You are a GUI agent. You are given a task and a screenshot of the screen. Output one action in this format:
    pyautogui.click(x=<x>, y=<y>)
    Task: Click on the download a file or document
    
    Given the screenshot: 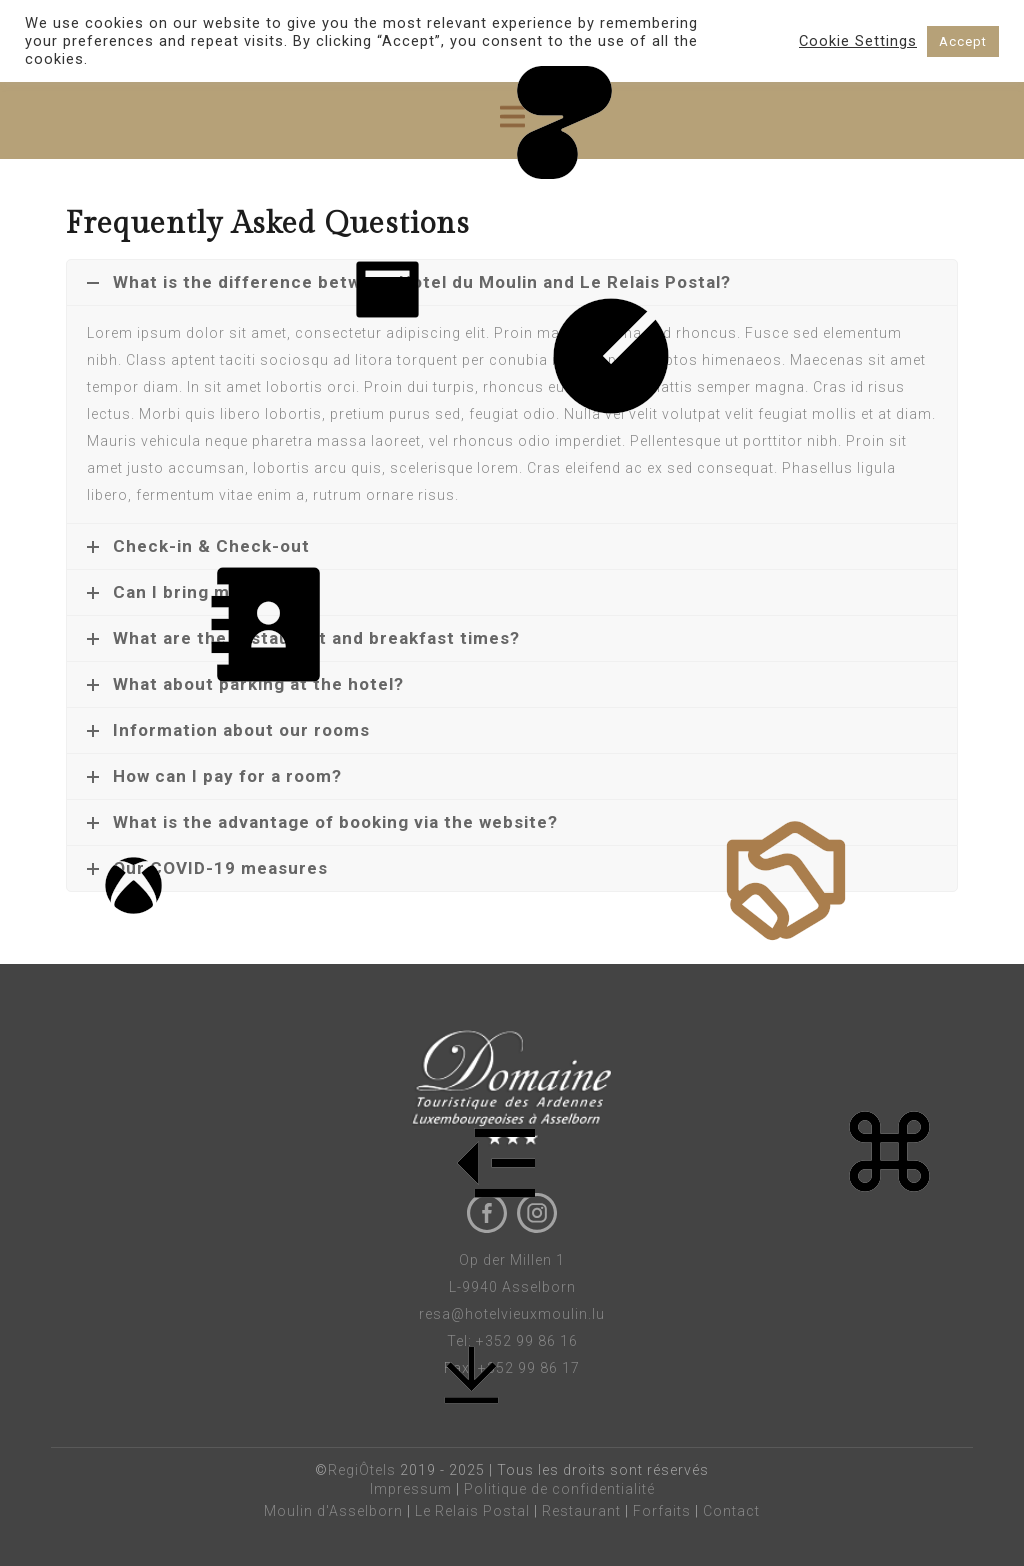 What is the action you would take?
    pyautogui.click(x=471, y=1376)
    